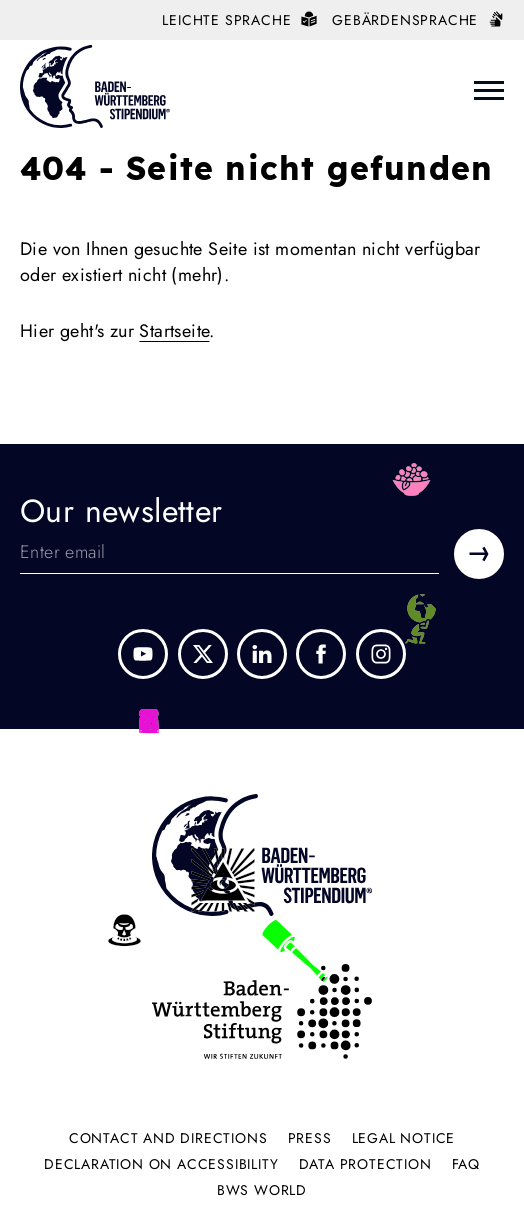  Describe the element at coordinates (223, 880) in the screenshot. I see `indicates visibility or surveillance mode enabled` at that location.